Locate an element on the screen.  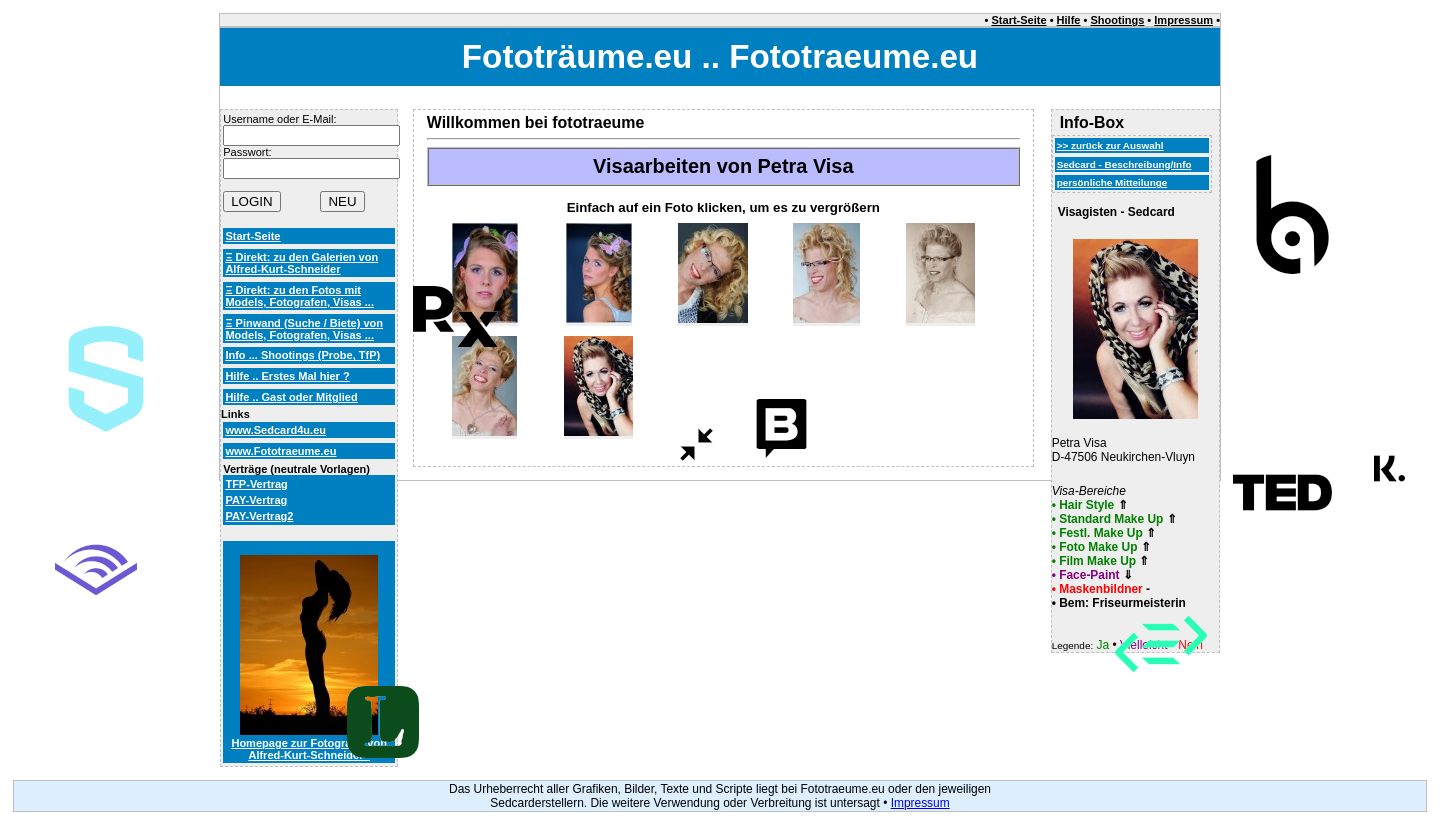
open Reactive Resume app is located at coordinates (455, 316).